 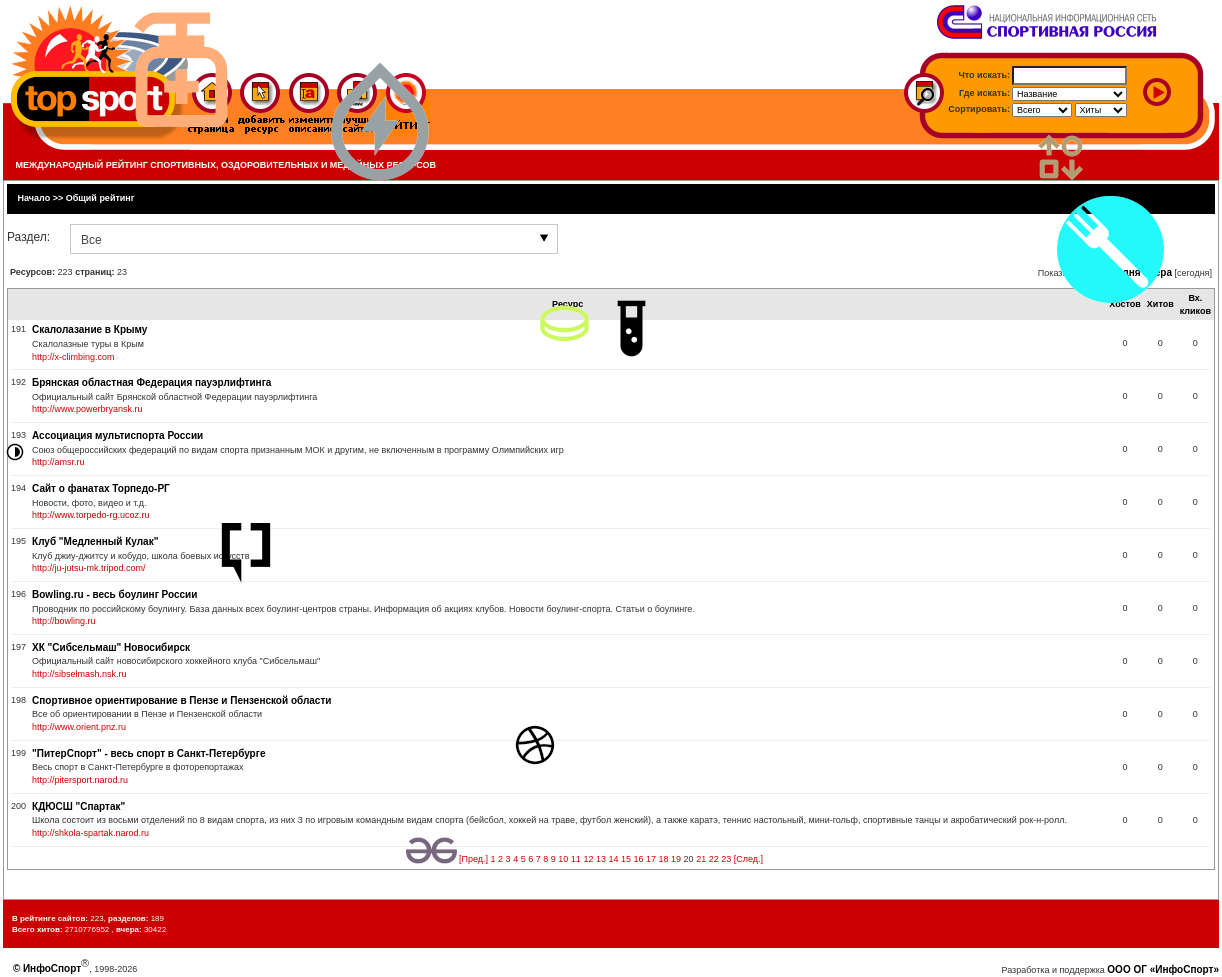 I want to click on visit Greasy Fork website, so click(x=1110, y=249).